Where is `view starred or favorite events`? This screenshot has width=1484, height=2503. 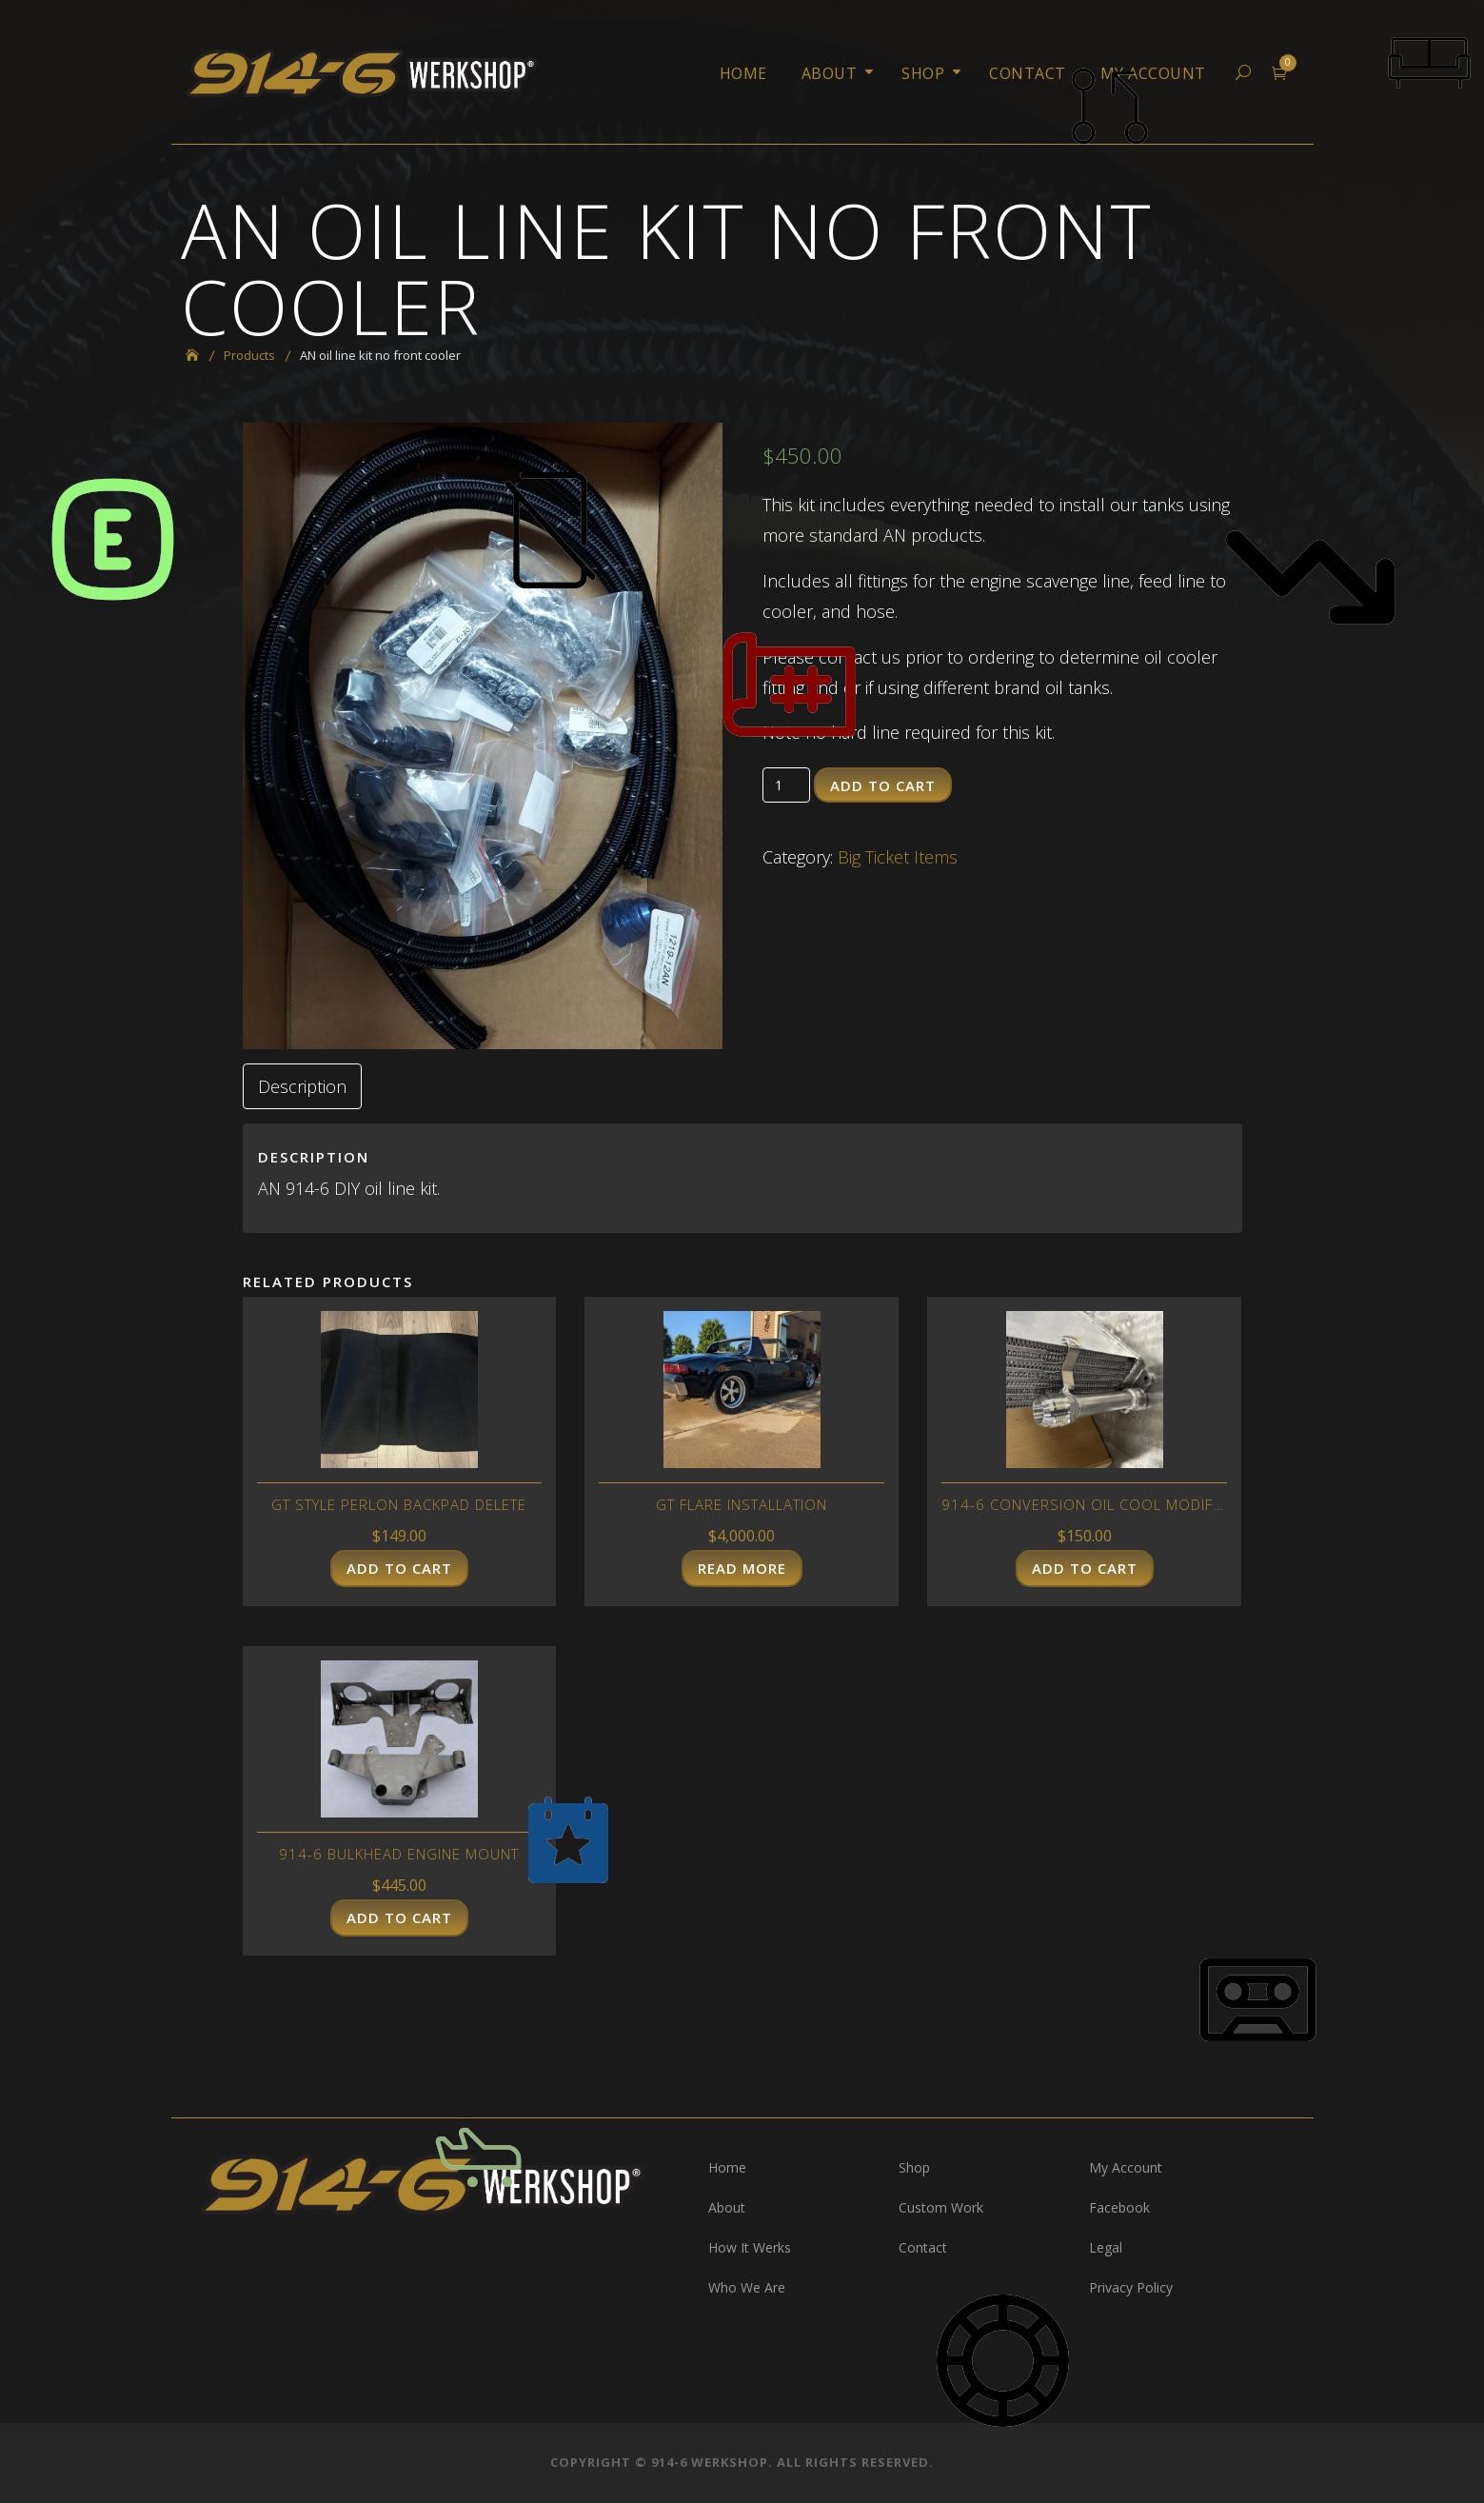
view starred or favorite events is located at coordinates (568, 1843).